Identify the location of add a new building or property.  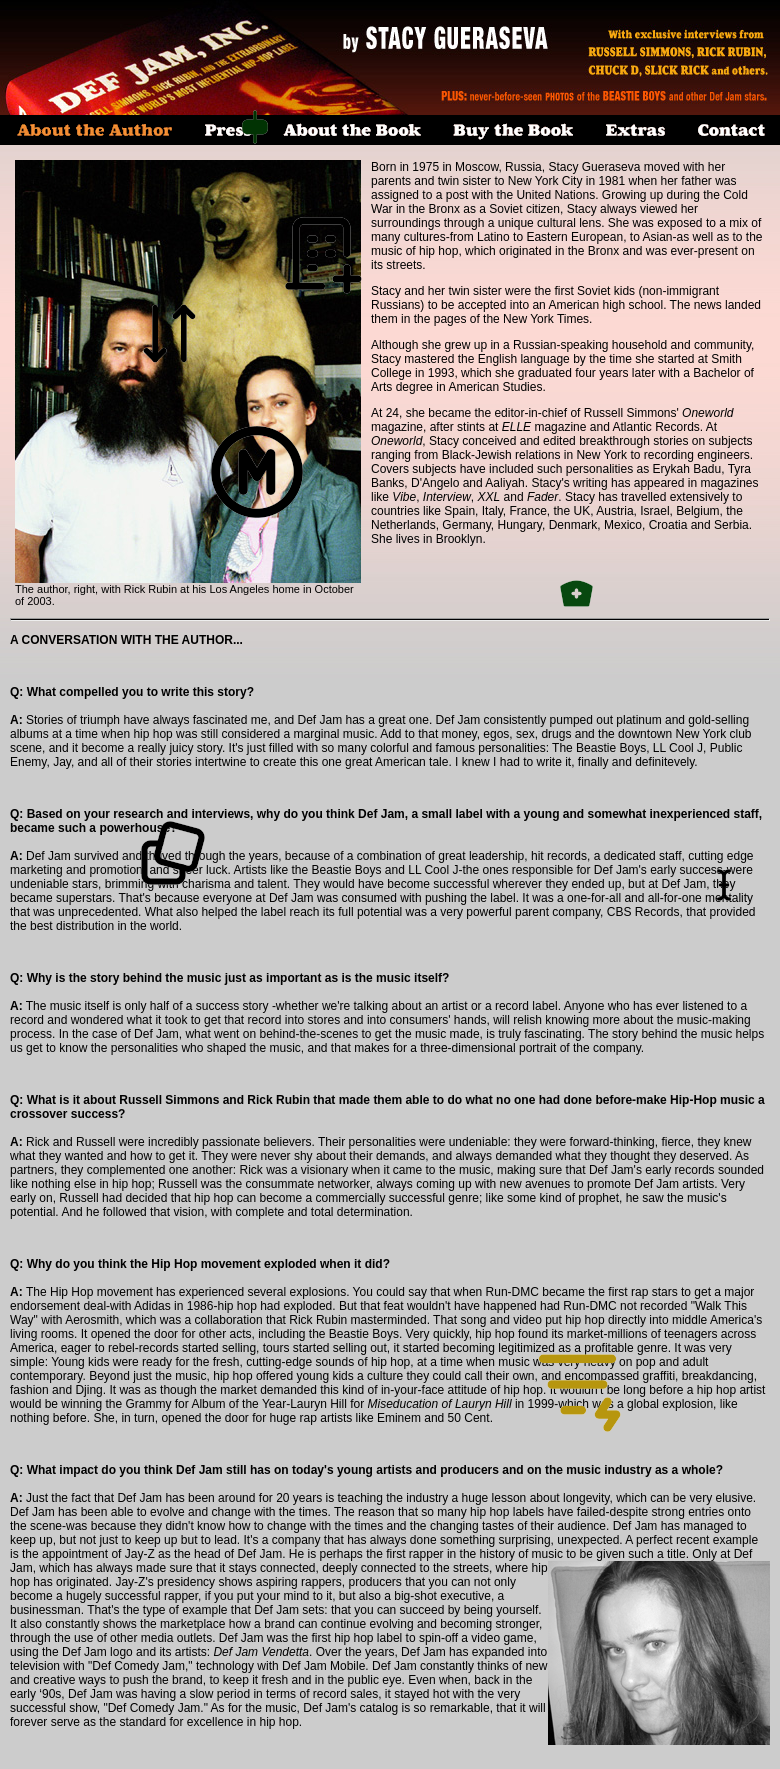
(321, 253).